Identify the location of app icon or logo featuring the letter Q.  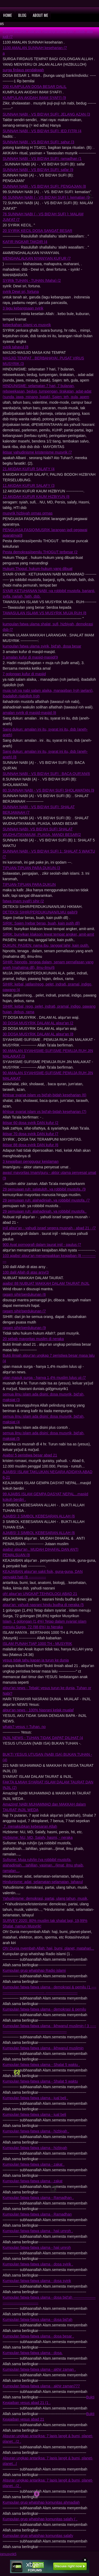
(37, 2494).